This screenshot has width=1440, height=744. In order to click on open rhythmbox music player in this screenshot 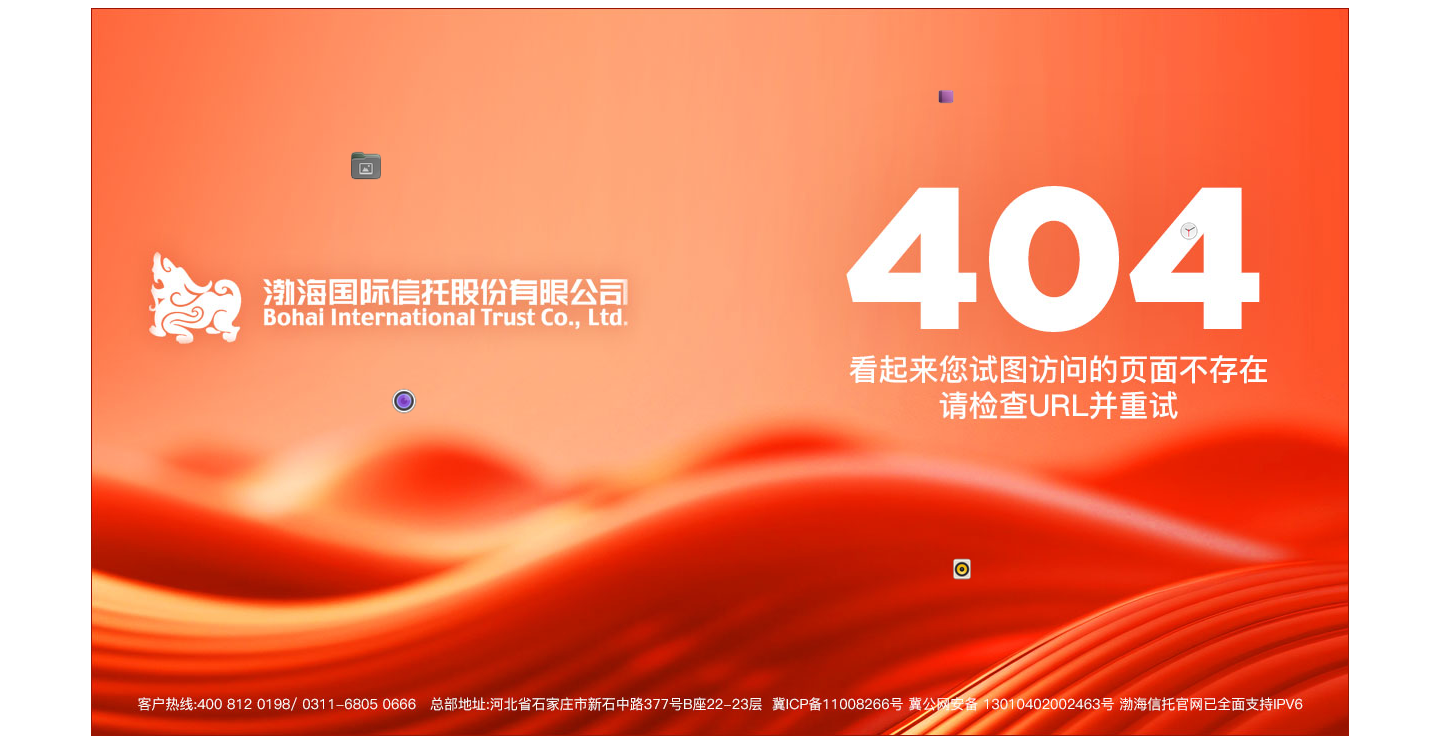, I will do `click(962, 569)`.